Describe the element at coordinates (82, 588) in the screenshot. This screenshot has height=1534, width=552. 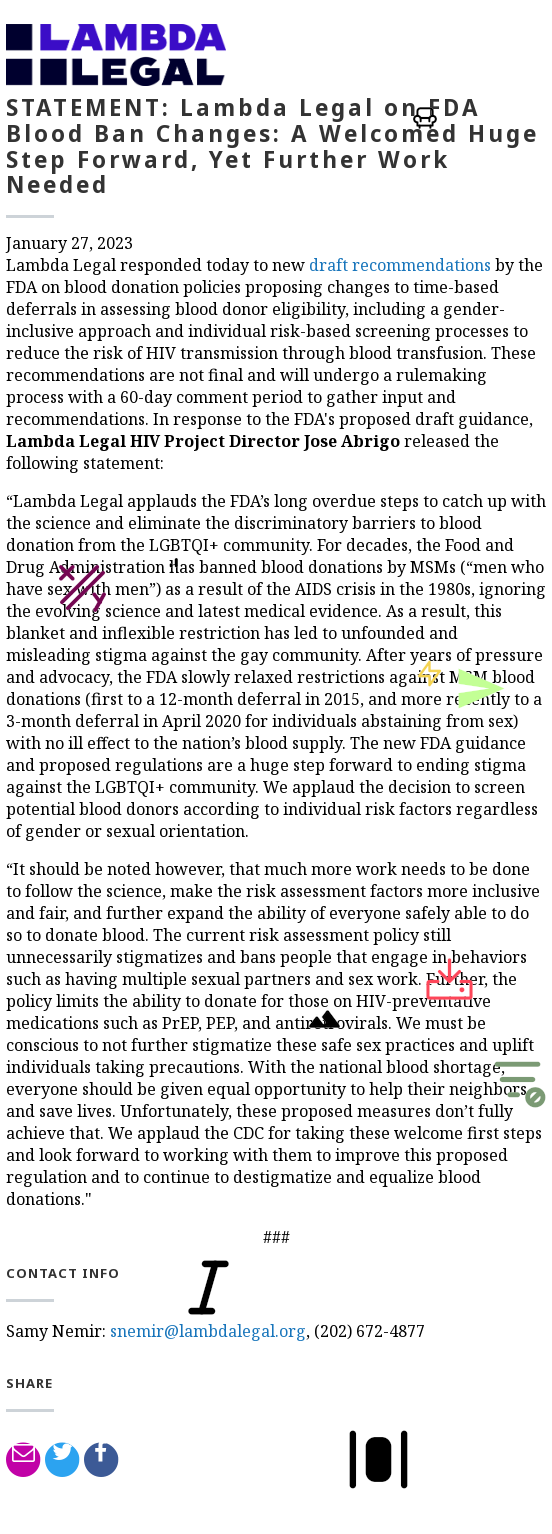
I see `perform floor division operation (x ÷ y rounded down)` at that location.